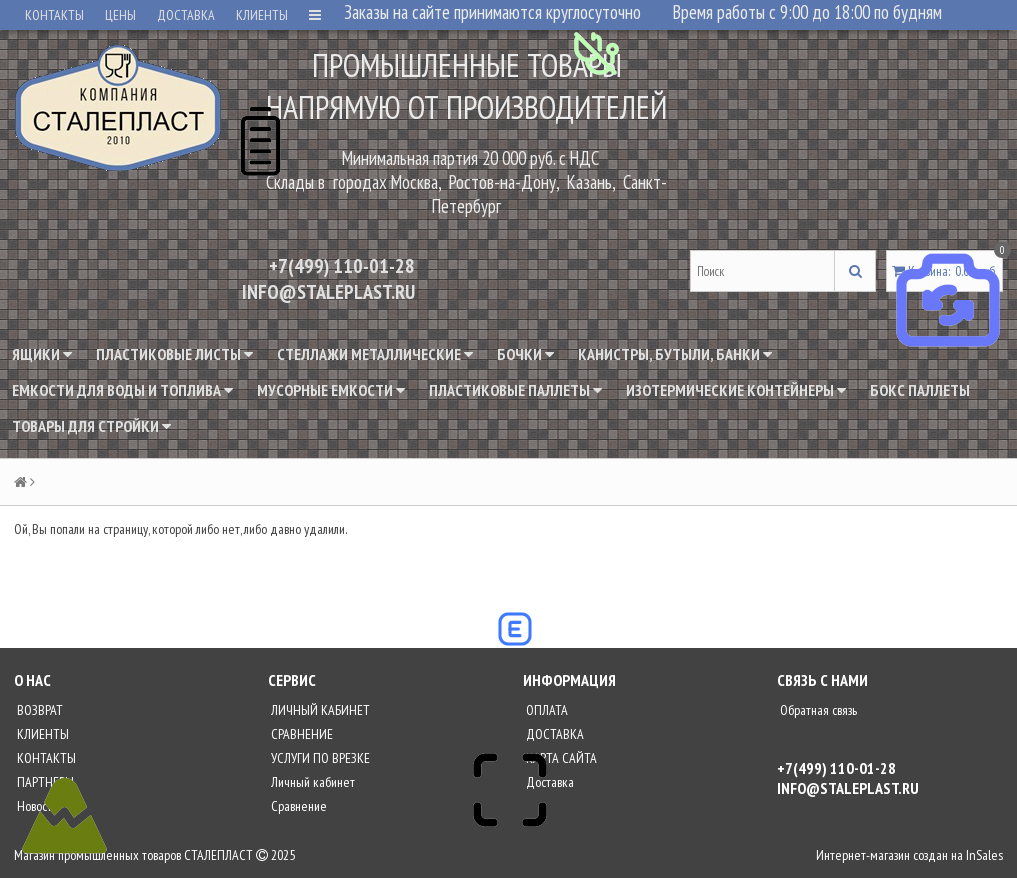 The height and width of the screenshot is (878, 1017). What do you see at coordinates (64, 815) in the screenshot?
I see `view outdoor or nature-related content` at bounding box center [64, 815].